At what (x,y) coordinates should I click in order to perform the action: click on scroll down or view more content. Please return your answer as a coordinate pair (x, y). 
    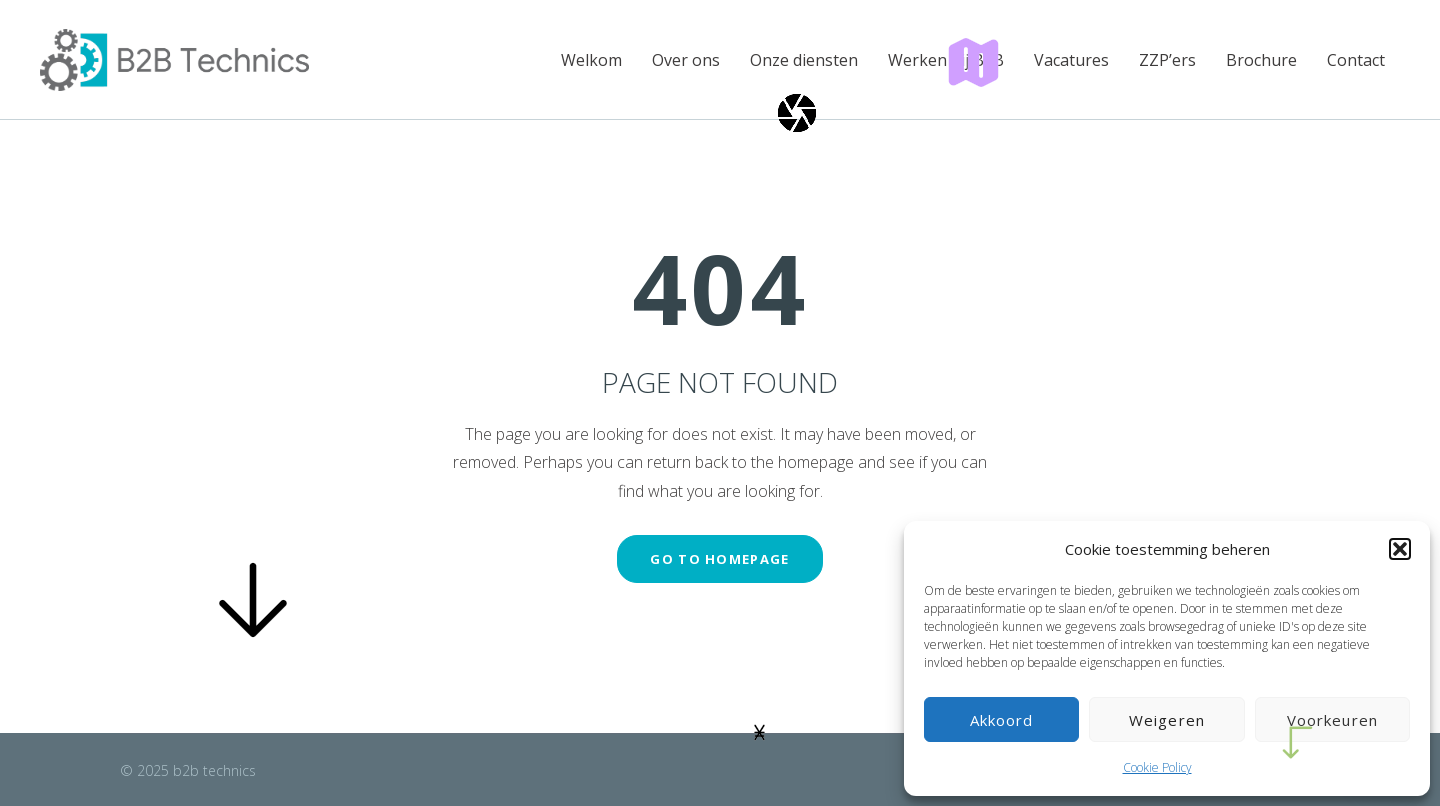
    Looking at the image, I should click on (253, 600).